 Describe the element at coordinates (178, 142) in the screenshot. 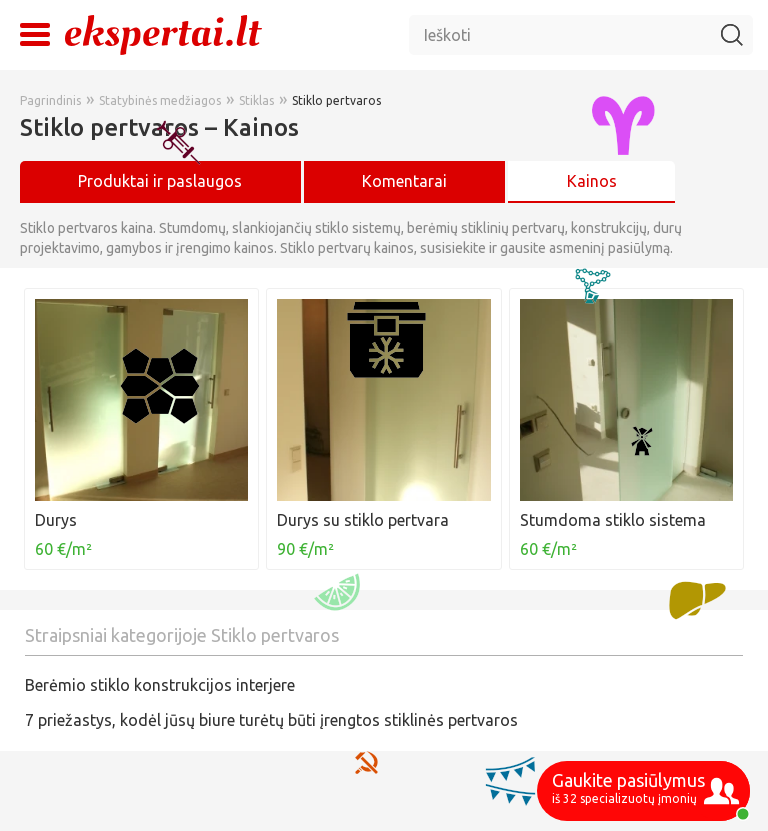

I see `access medical or health settings` at that location.